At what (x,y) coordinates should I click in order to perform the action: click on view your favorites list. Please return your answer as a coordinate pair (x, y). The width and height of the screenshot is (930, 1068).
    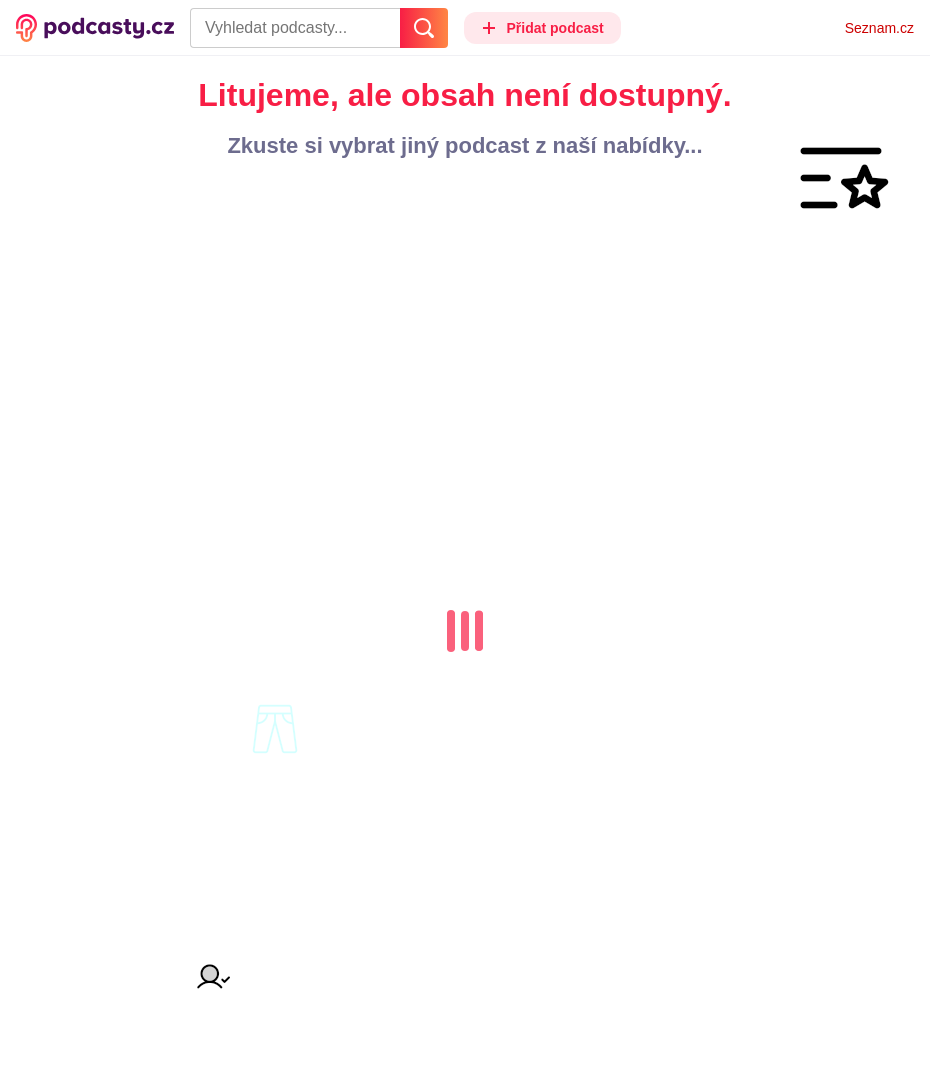
    Looking at the image, I should click on (841, 178).